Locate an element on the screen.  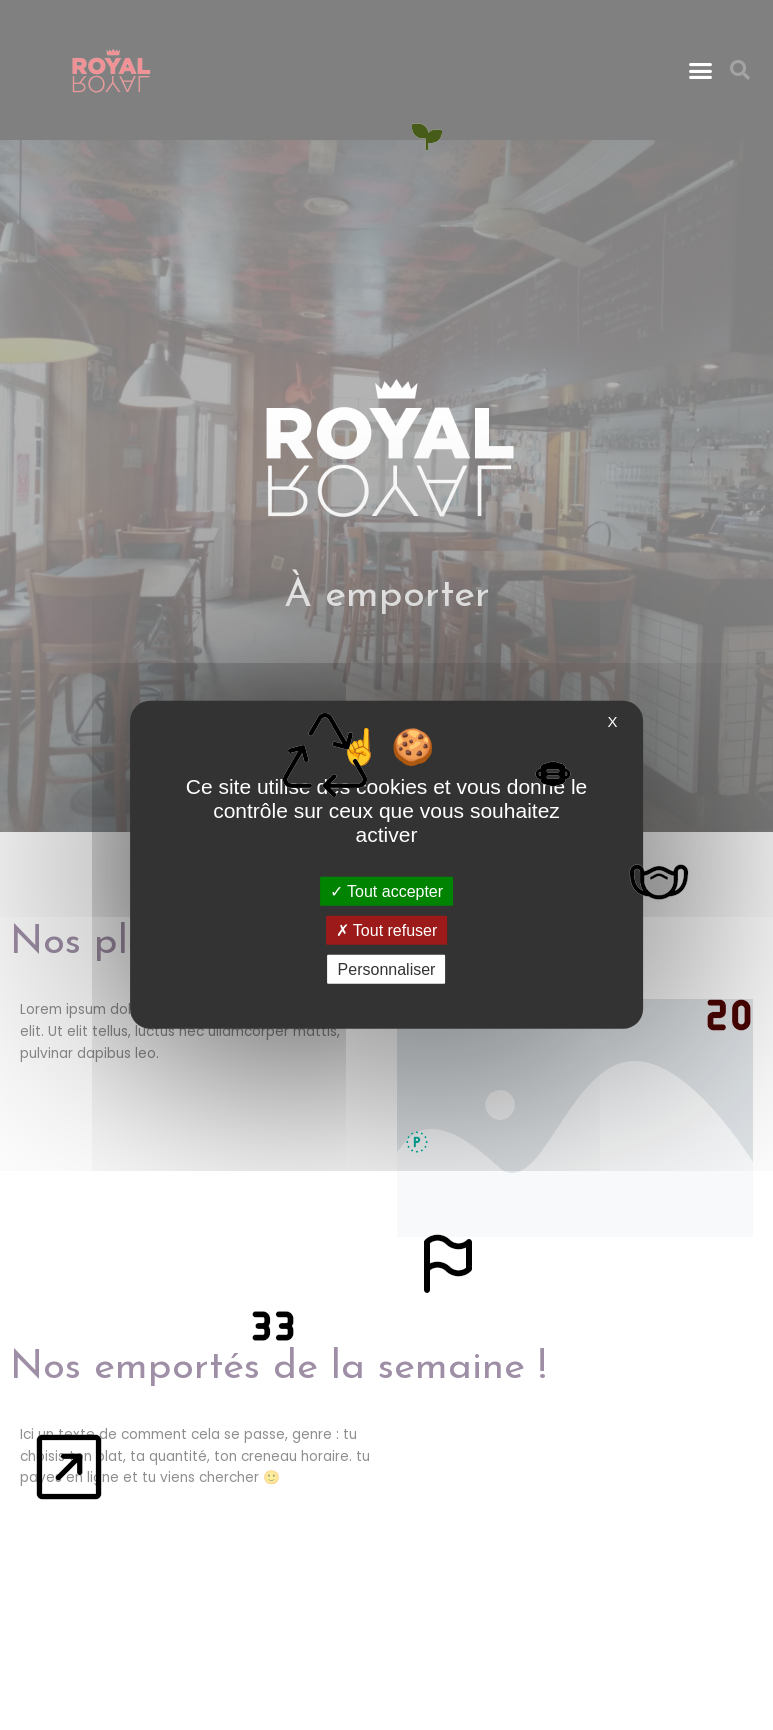
open link in new window is located at coordinates (69, 1467).